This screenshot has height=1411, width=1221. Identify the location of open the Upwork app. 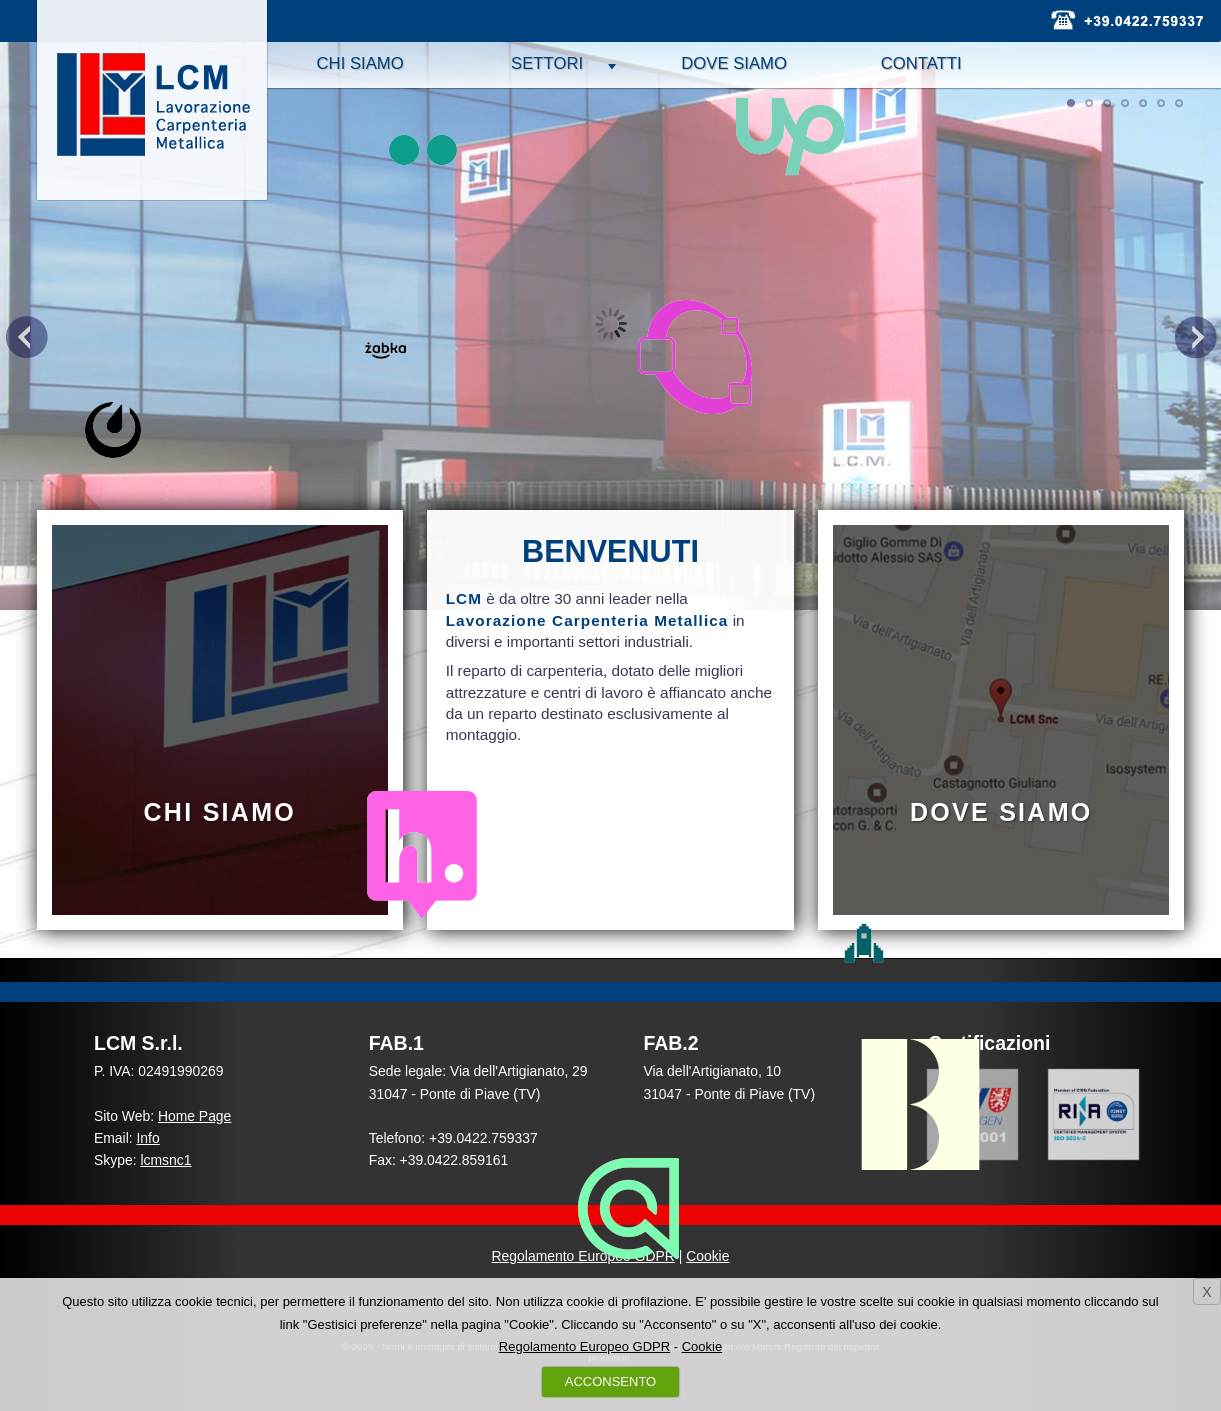
(790, 136).